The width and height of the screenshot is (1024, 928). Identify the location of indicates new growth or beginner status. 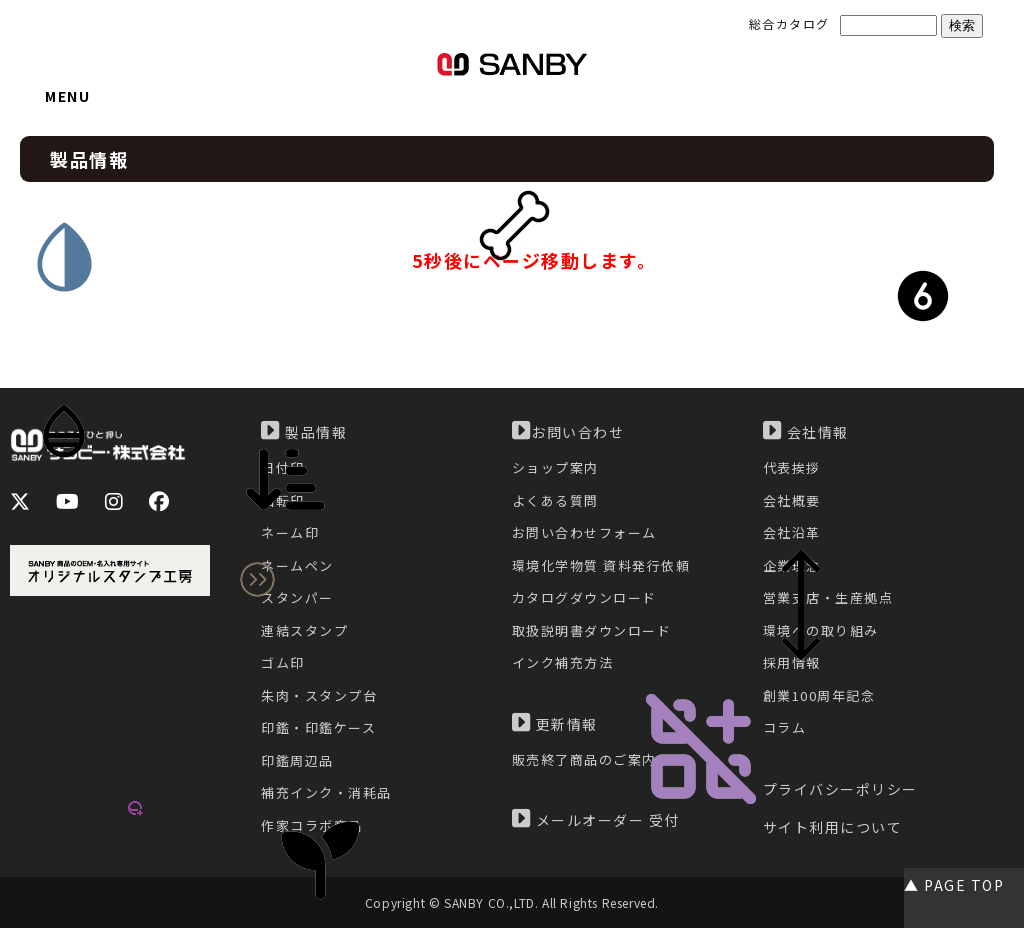
(320, 860).